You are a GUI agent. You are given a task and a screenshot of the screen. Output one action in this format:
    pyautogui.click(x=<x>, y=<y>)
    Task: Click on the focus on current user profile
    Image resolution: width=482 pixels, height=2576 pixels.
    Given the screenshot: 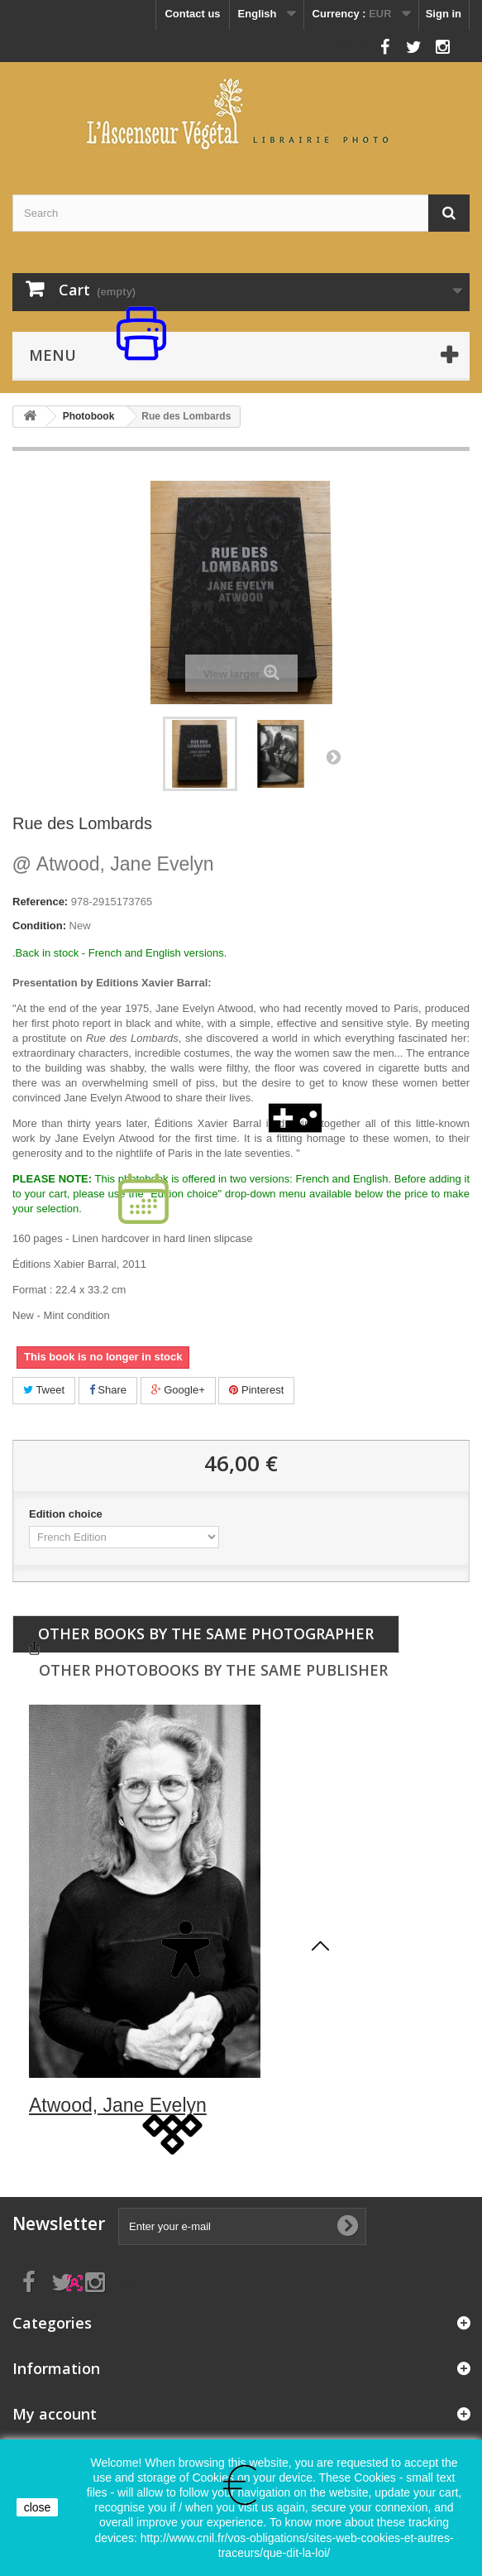 What is the action you would take?
    pyautogui.click(x=74, y=2283)
    